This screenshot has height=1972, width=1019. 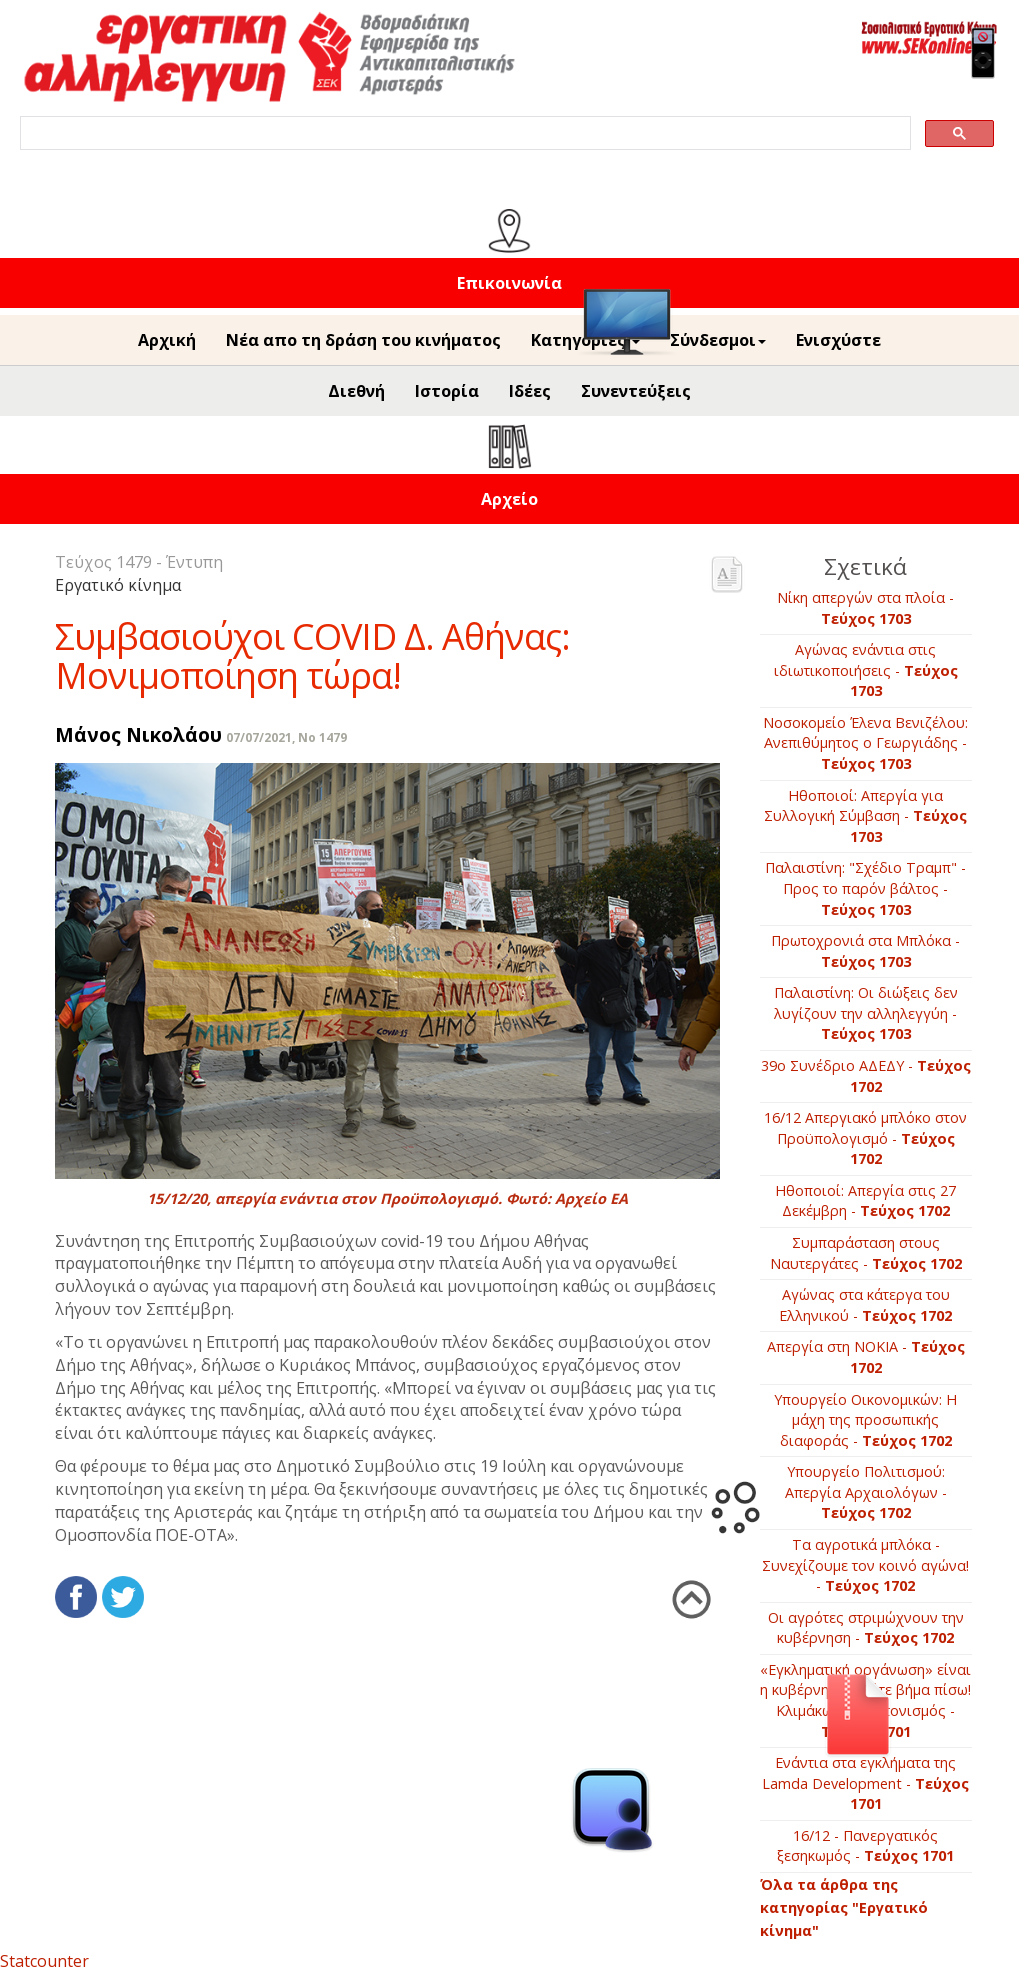 What do you see at coordinates (611, 1806) in the screenshot?
I see `share your screen with others` at bounding box center [611, 1806].